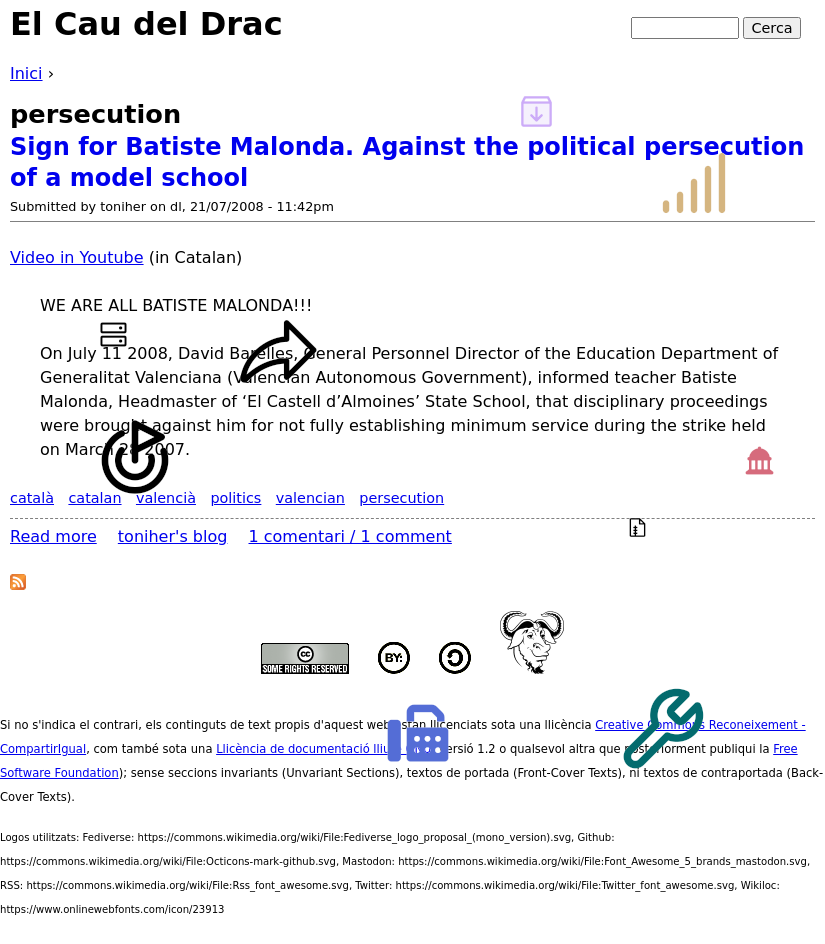  I want to click on set or track a goal, so click(135, 457).